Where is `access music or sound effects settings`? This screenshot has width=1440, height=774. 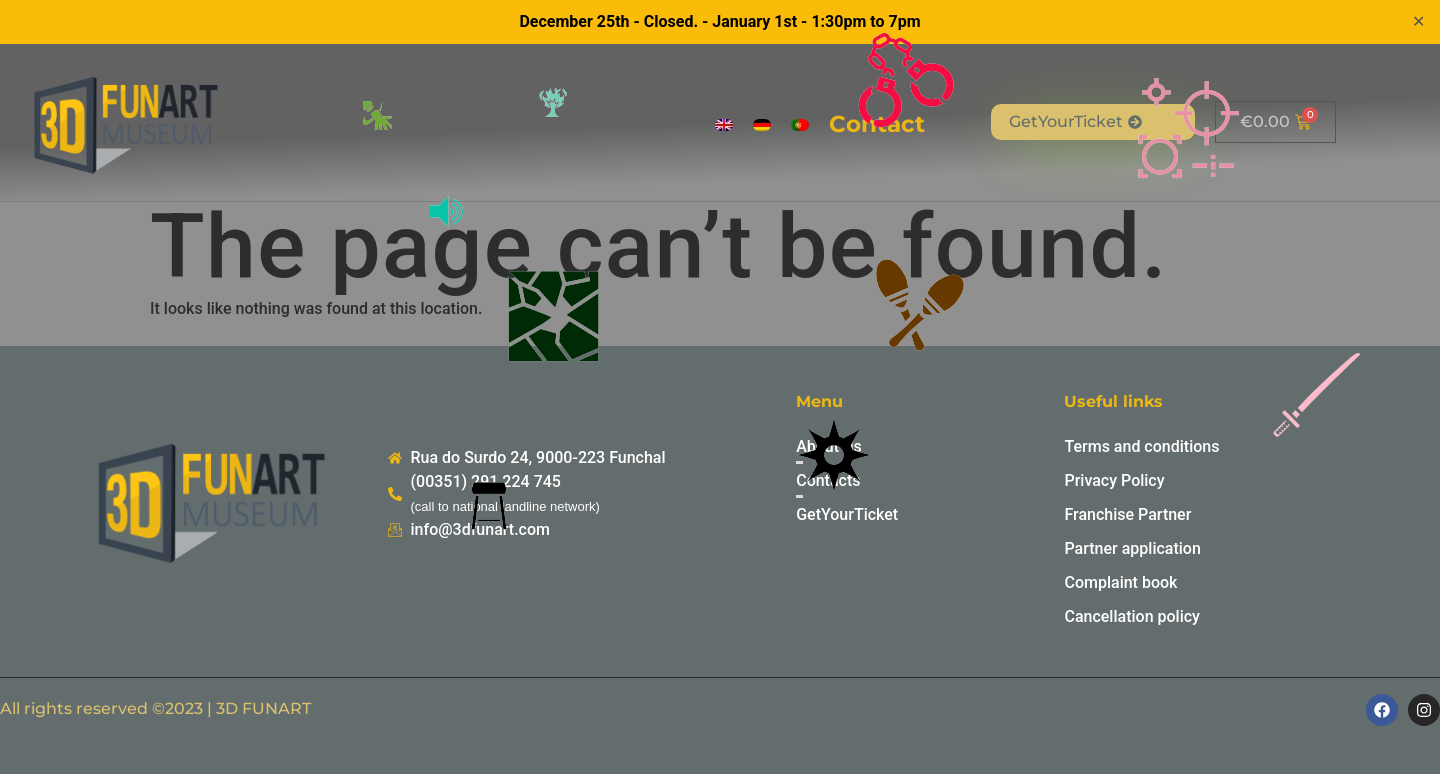 access music or sound effects settings is located at coordinates (920, 305).